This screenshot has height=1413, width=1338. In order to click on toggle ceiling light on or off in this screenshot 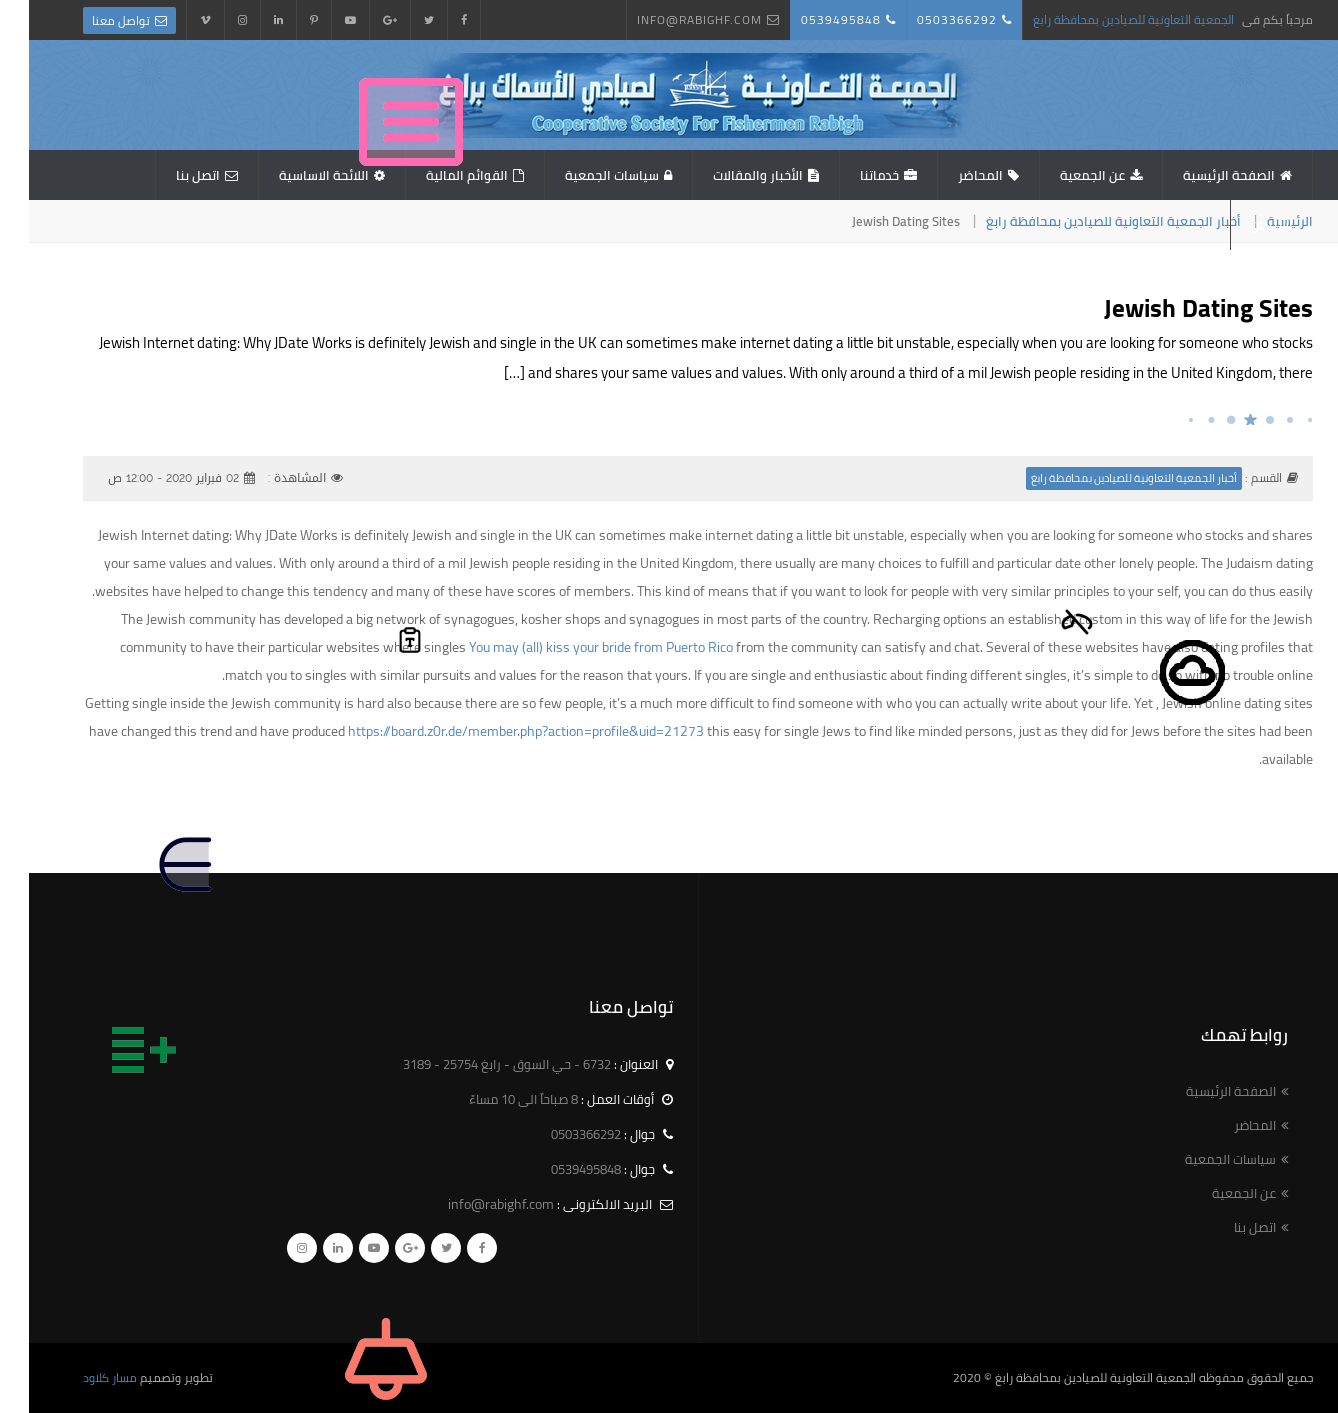, I will do `click(386, 1363)`.